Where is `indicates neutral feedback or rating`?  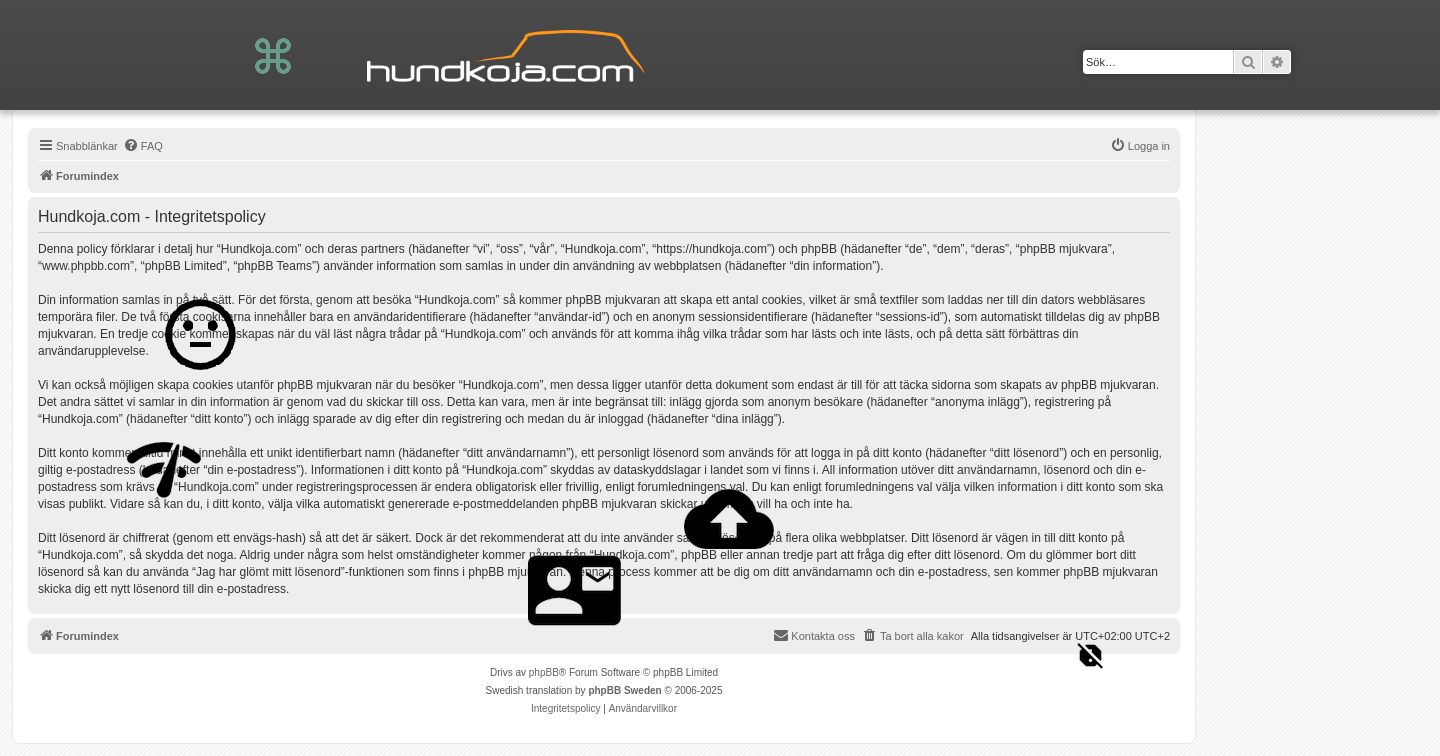
indicates neutral feedback or rating is located at coordinates (200, 334).